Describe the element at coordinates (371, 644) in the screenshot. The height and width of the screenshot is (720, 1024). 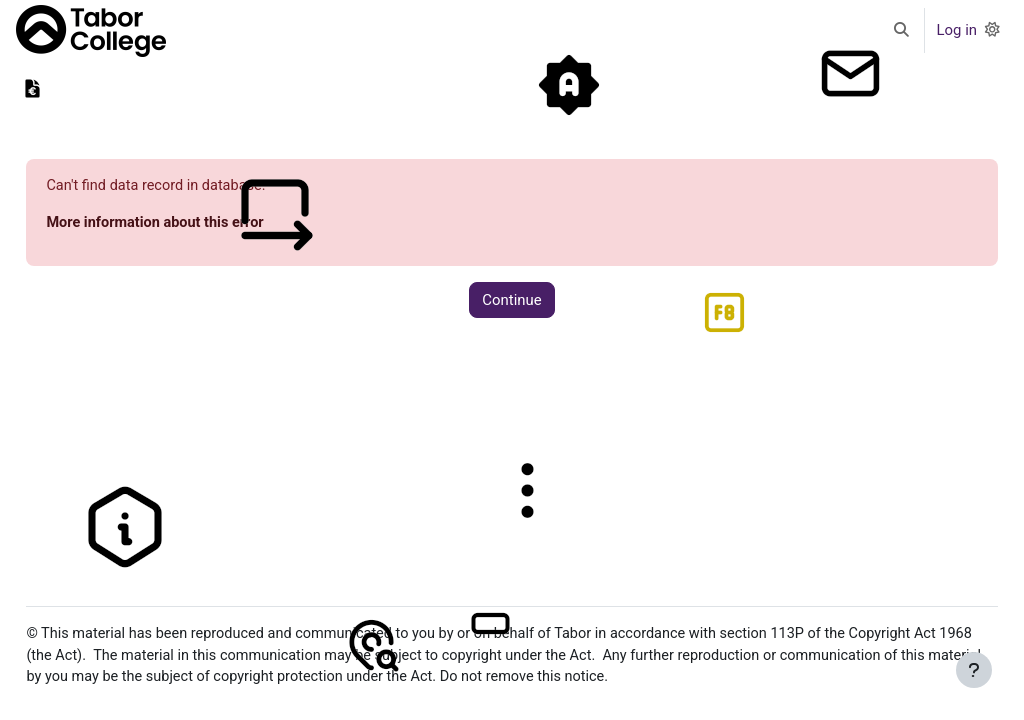
I see `search for a location on the map` at that location.